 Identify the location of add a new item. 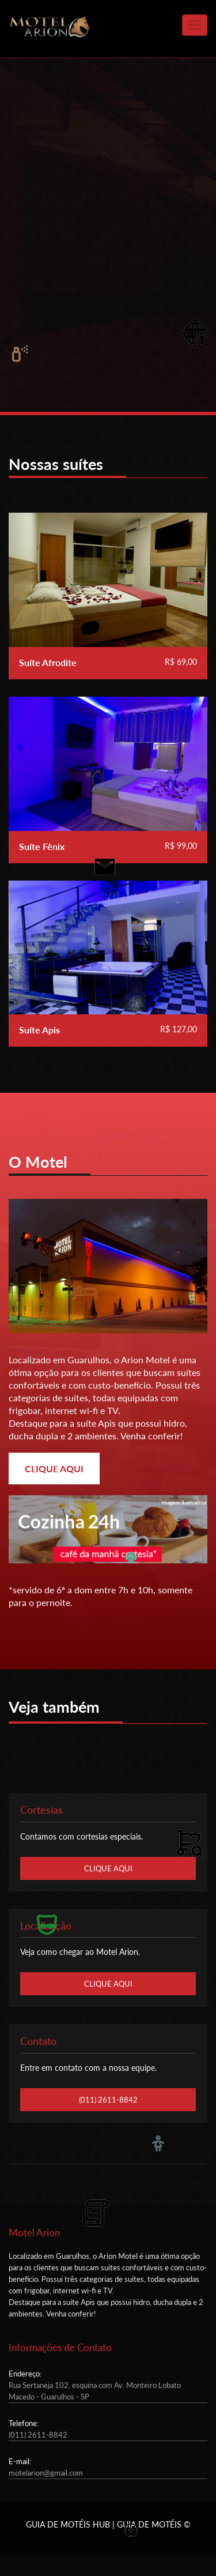
(131, 2530).